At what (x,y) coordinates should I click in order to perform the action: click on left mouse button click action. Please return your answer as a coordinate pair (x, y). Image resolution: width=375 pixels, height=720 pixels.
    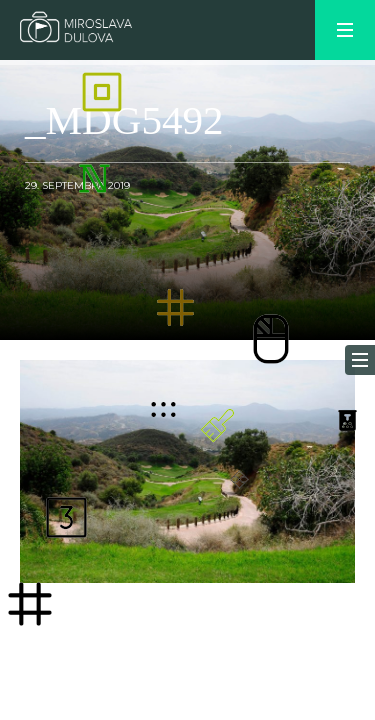
    Looking at the image, I should click on (271, 339).